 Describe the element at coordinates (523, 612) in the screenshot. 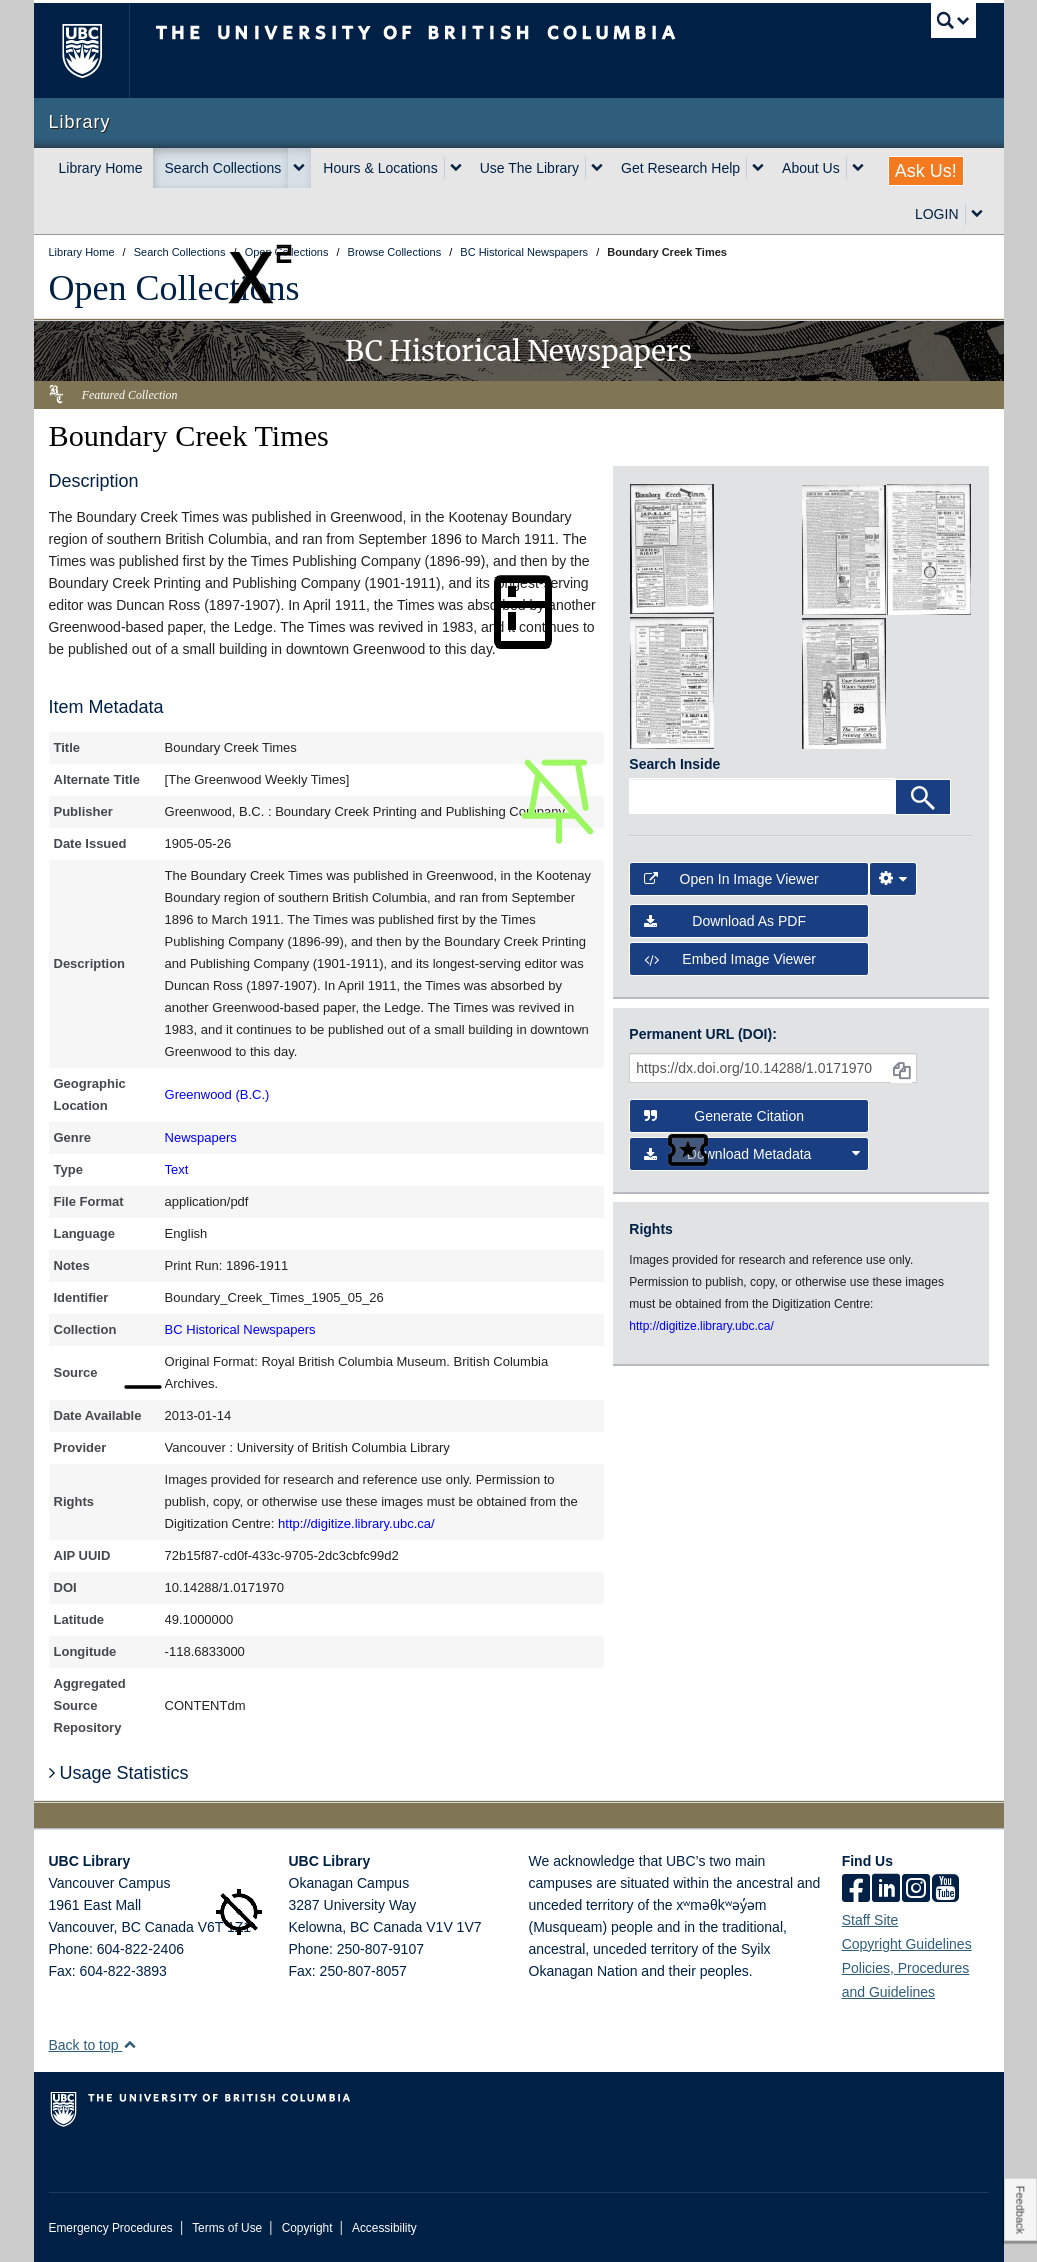

I see `access kitchen appliances or settings` at that location.